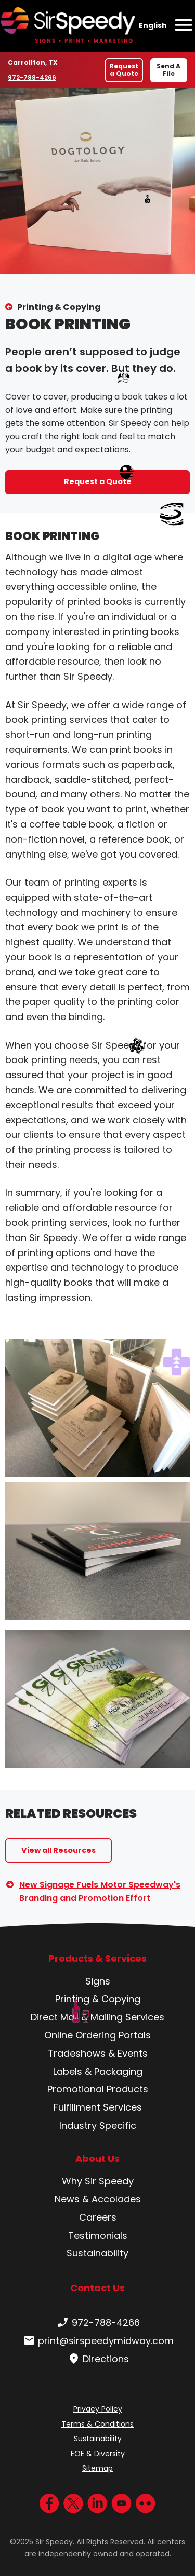 The width and height of the screenshot is (195, 2576). What do you see at coordinates (136, 1045) in the screenshot?
I see `a throwing star or shuriken weapon in a game inventory` at bounding box center [136, 1045].